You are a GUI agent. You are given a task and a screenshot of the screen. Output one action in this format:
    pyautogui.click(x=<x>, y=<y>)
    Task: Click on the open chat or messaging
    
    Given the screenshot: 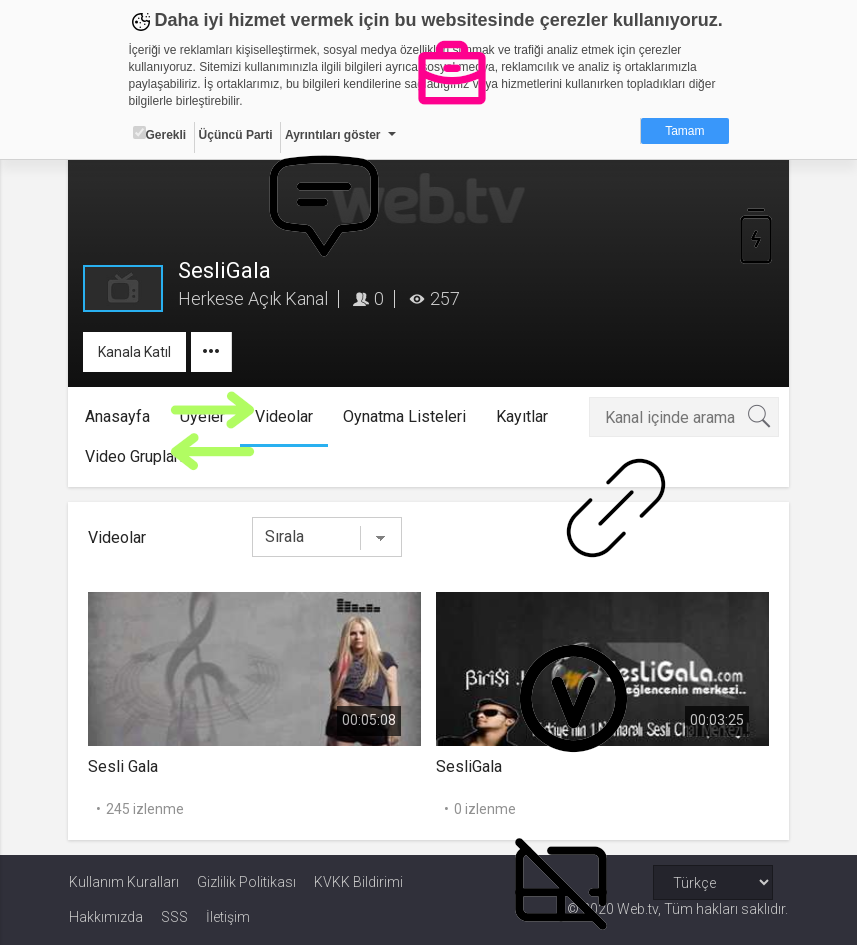 What is the action you would take?
    pyautogui.click(x=324, y=206)
    